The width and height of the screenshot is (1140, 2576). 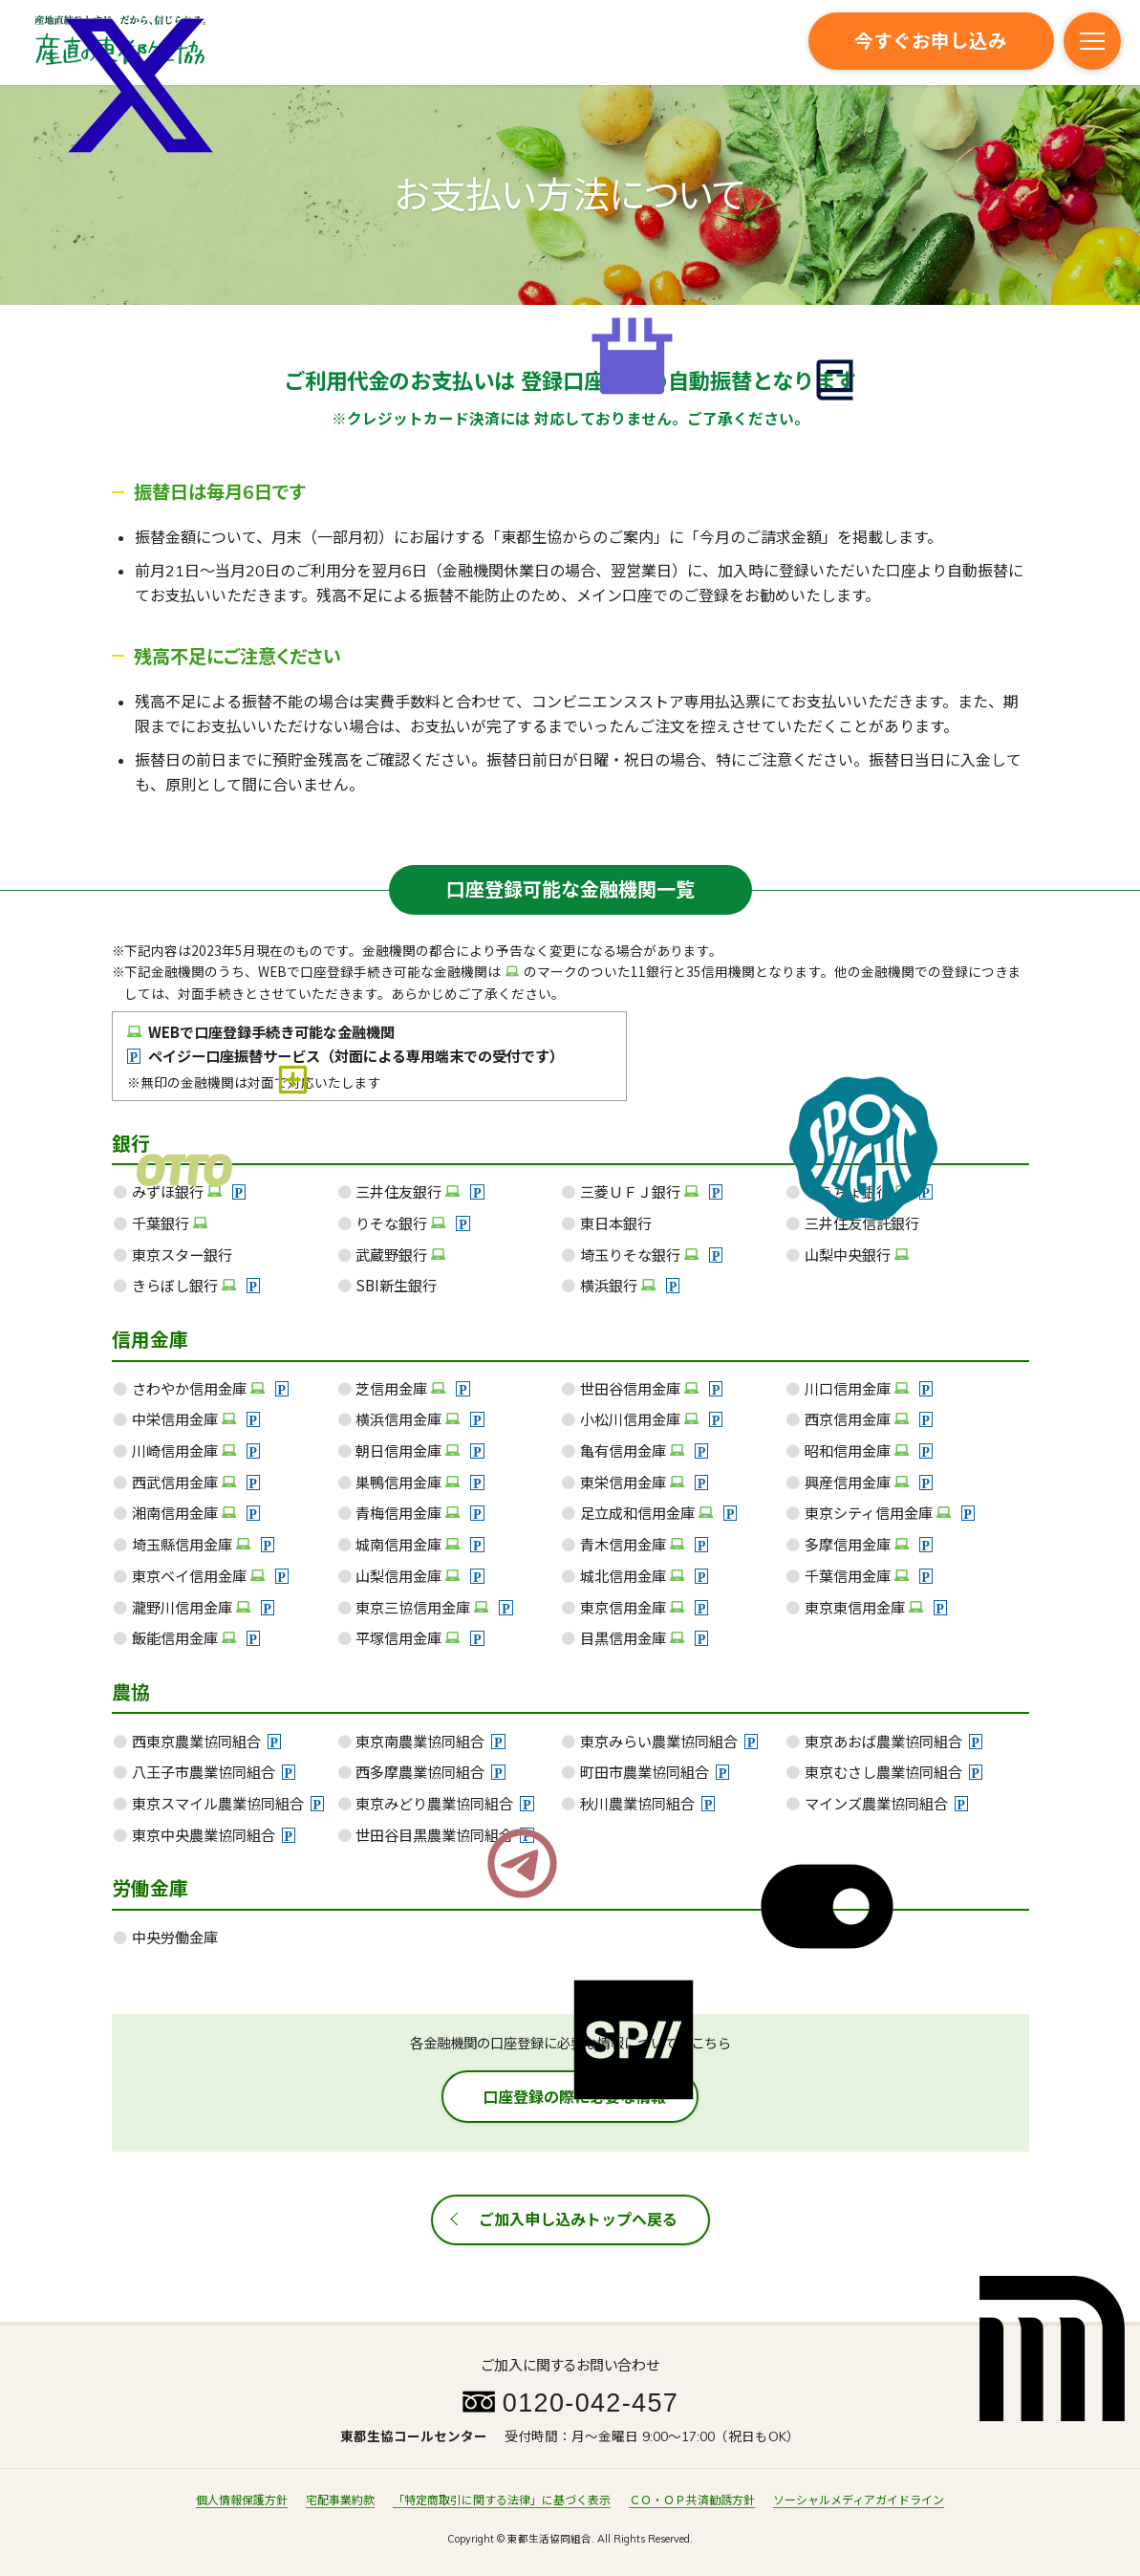 What do you see at coordinates (834, 379) in the screenshot?
I see `open your library or reading list` at bounding box center [834, 379].